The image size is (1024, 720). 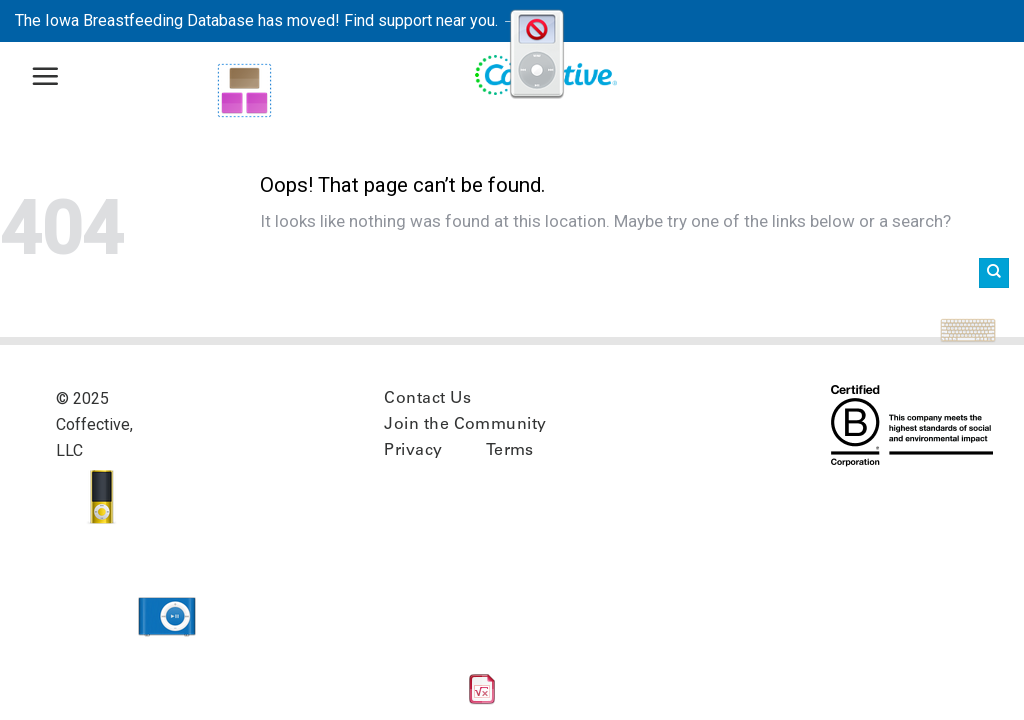 What do you see at coordinates (244, 90) in the screenshot?
I see `select all items in the current view` at bounding box center [244, 90].